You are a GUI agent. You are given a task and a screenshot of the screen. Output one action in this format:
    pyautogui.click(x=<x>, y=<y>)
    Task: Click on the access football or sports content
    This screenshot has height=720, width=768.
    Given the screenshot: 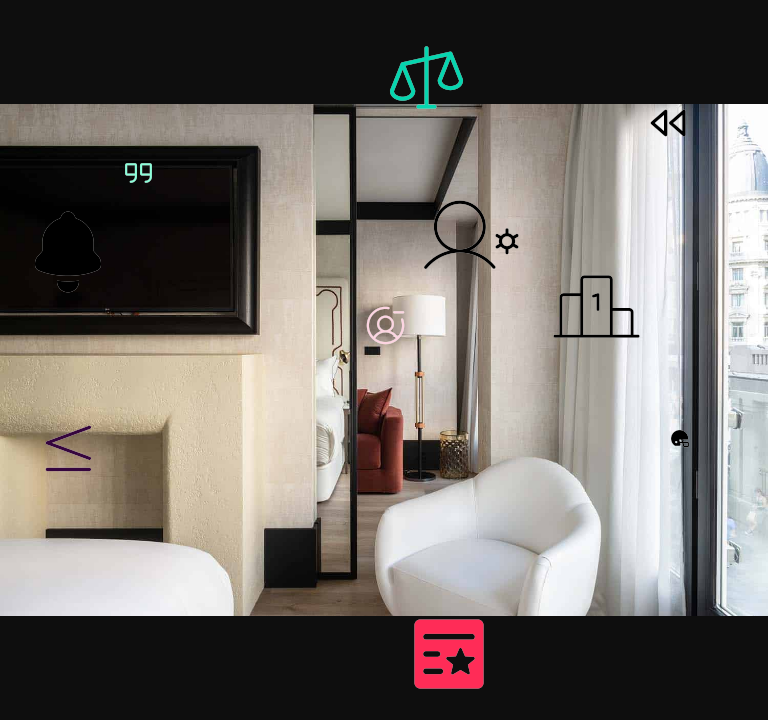 What is the action you would take?
    pyautogui.click(x=680, y=439)
    